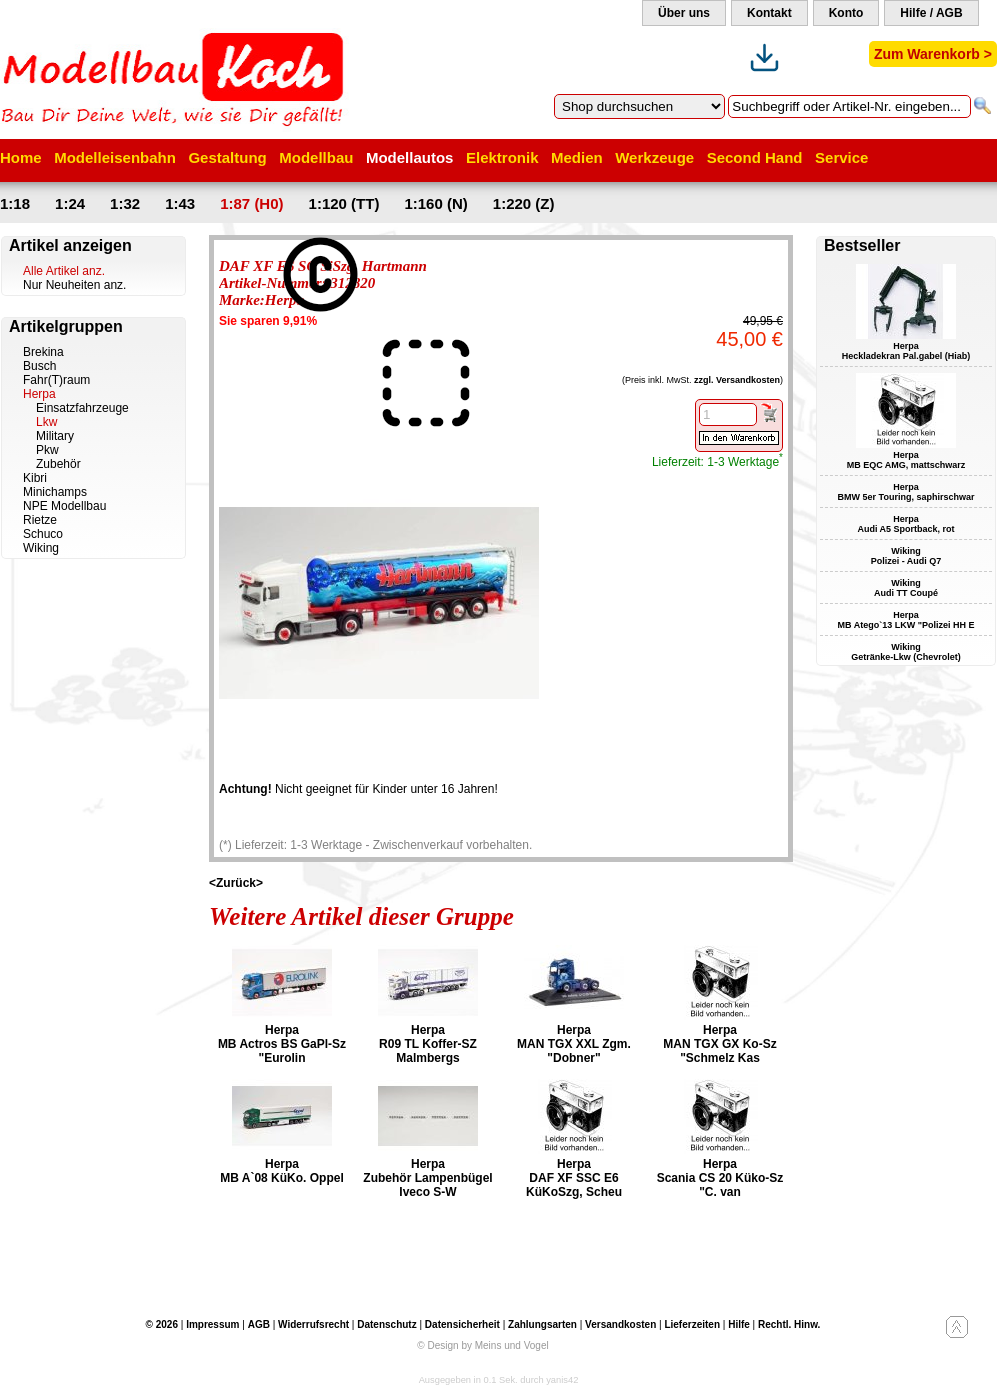 The image size is (997, 1386). I want to click on select or define a region, so click(426, 383).